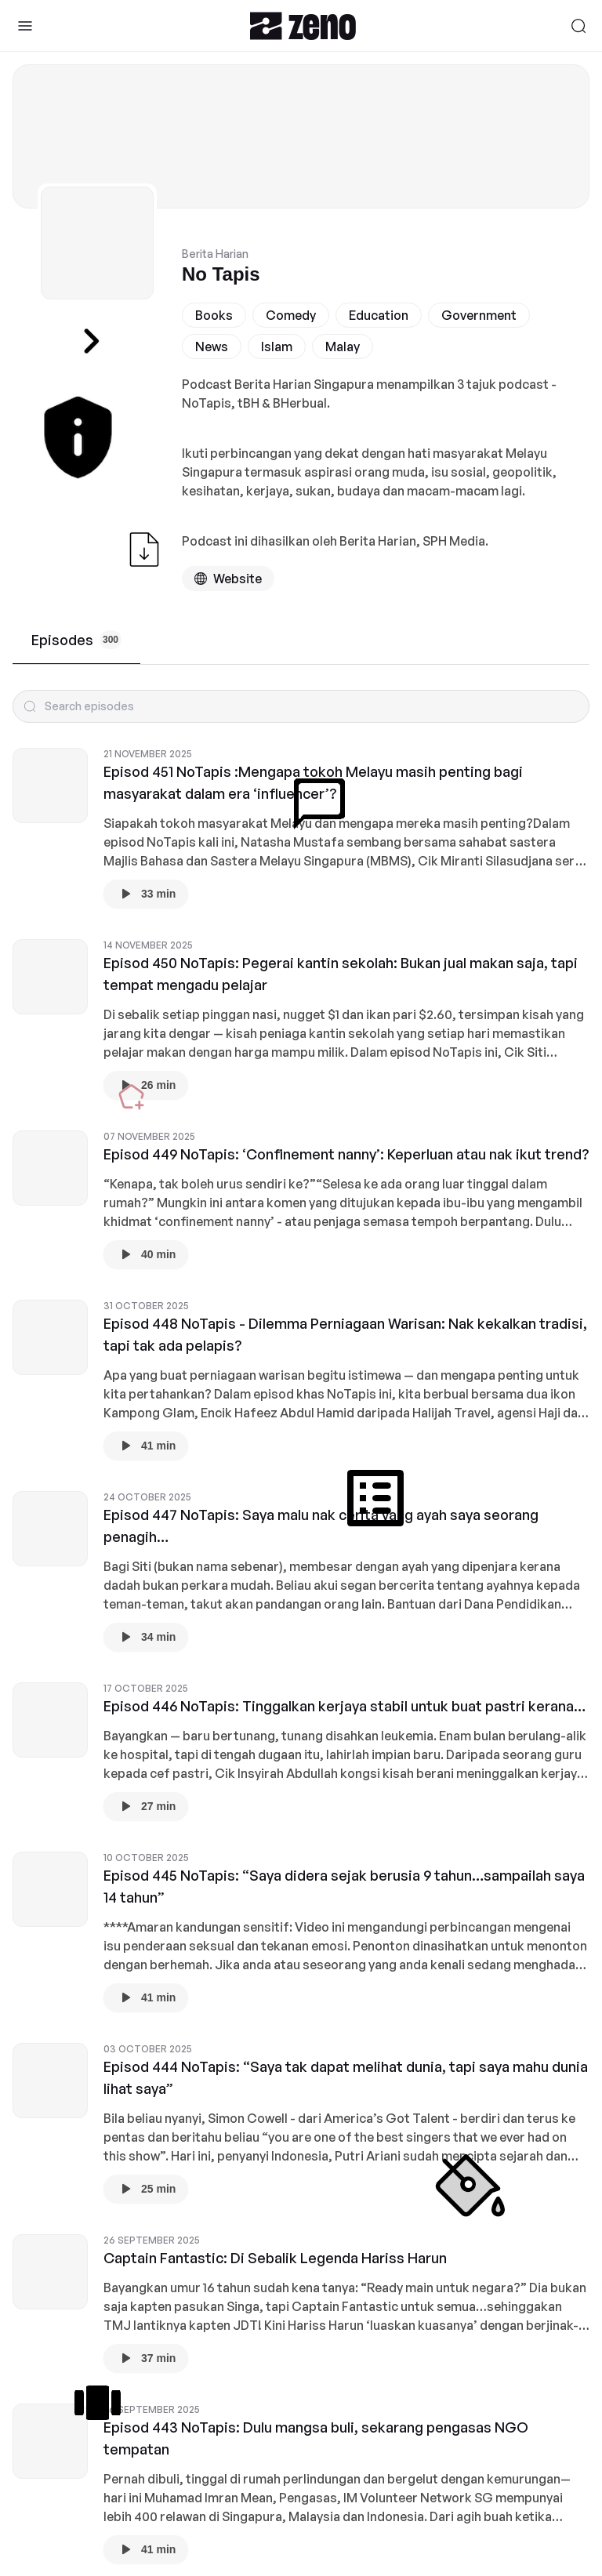  What do you see at coordinates (375, 1498) in the screenshot?
I see `view list details or items` at bounding box center [375, 1498].